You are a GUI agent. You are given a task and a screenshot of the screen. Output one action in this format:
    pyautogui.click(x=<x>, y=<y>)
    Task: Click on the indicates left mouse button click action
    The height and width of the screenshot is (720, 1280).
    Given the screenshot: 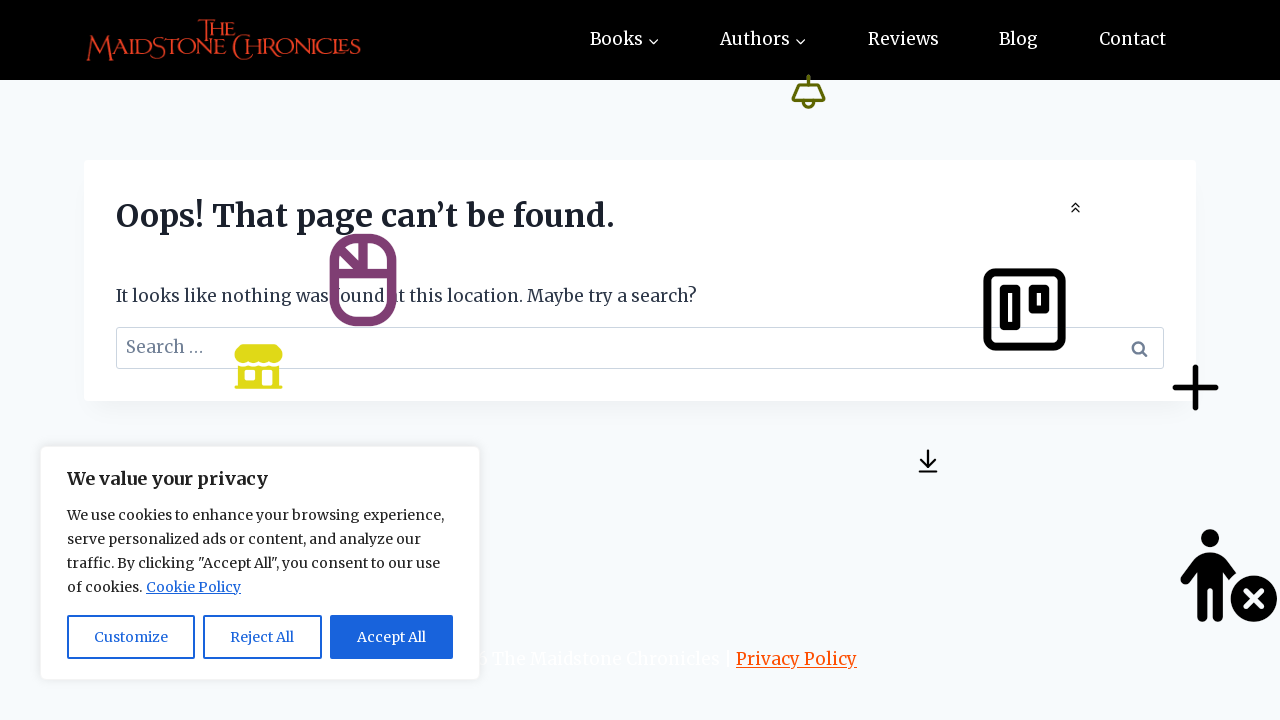 What is the action you would take?
    pyautogui.click(x=363, y=280)
    